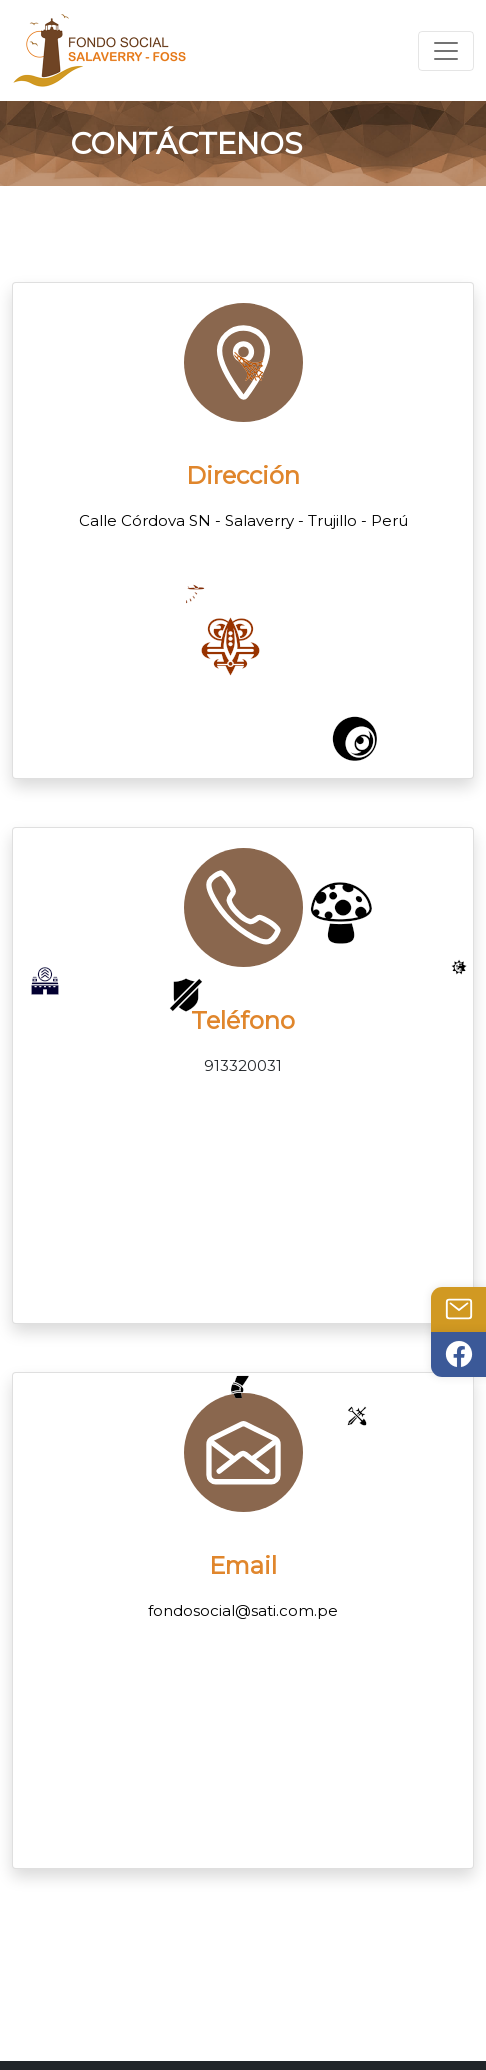 This screenshot has height=2070, width=486. Describe the element at coordinates (459, 967) in the screenshot. I see `represents solar or star-based abilities in a game` at that location.